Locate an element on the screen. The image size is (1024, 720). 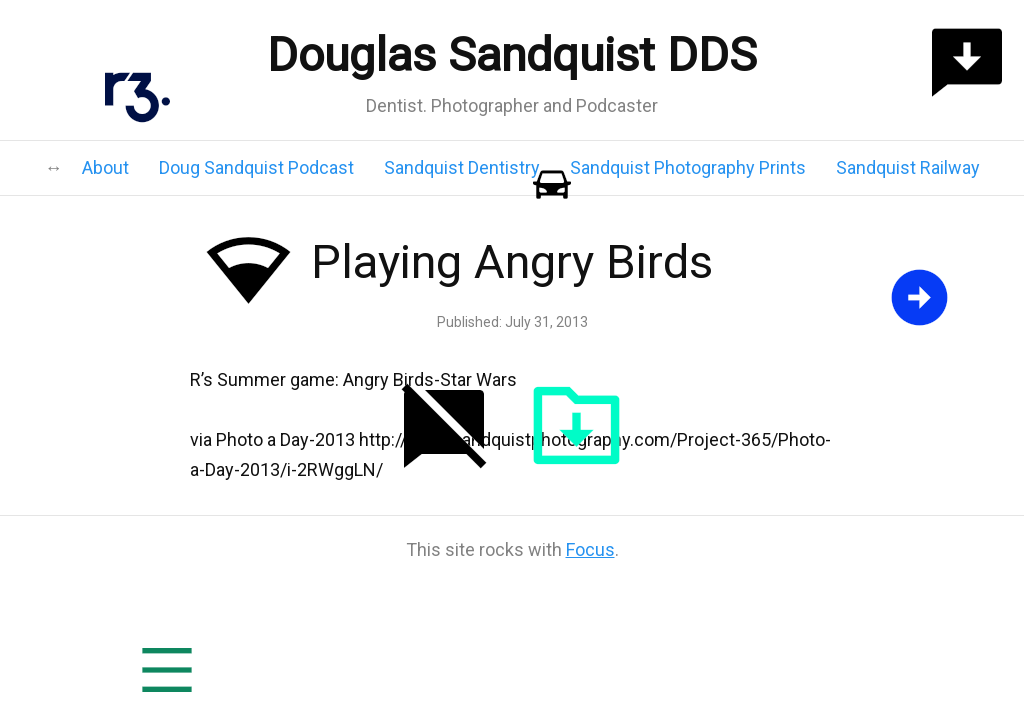
download folder contents is located at coordinates (576, 425).